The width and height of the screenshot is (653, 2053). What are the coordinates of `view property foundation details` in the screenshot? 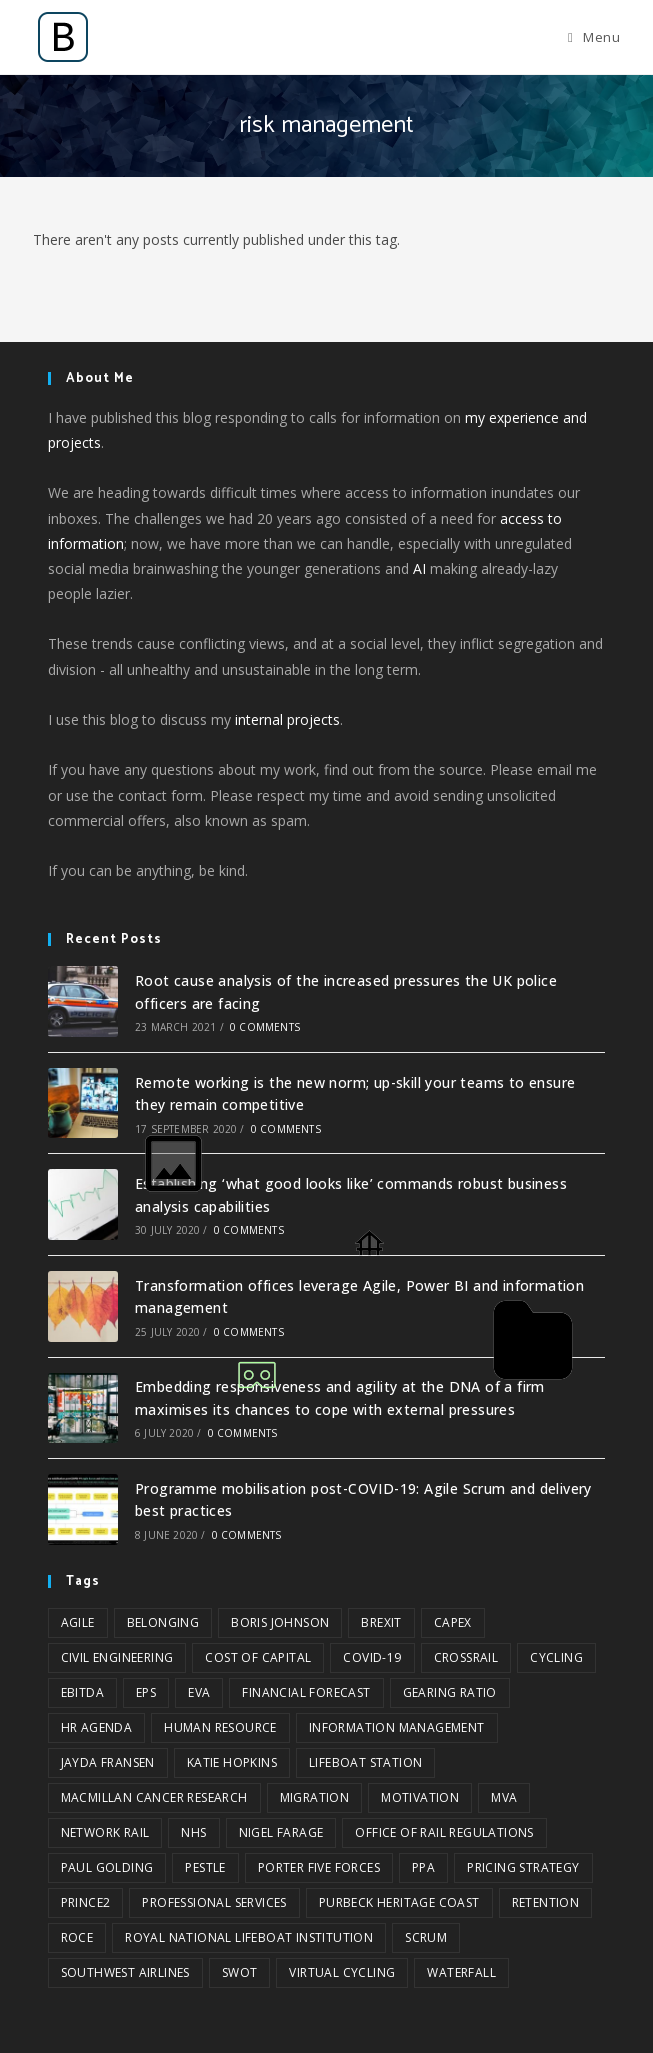 It's located at (369, 1243).